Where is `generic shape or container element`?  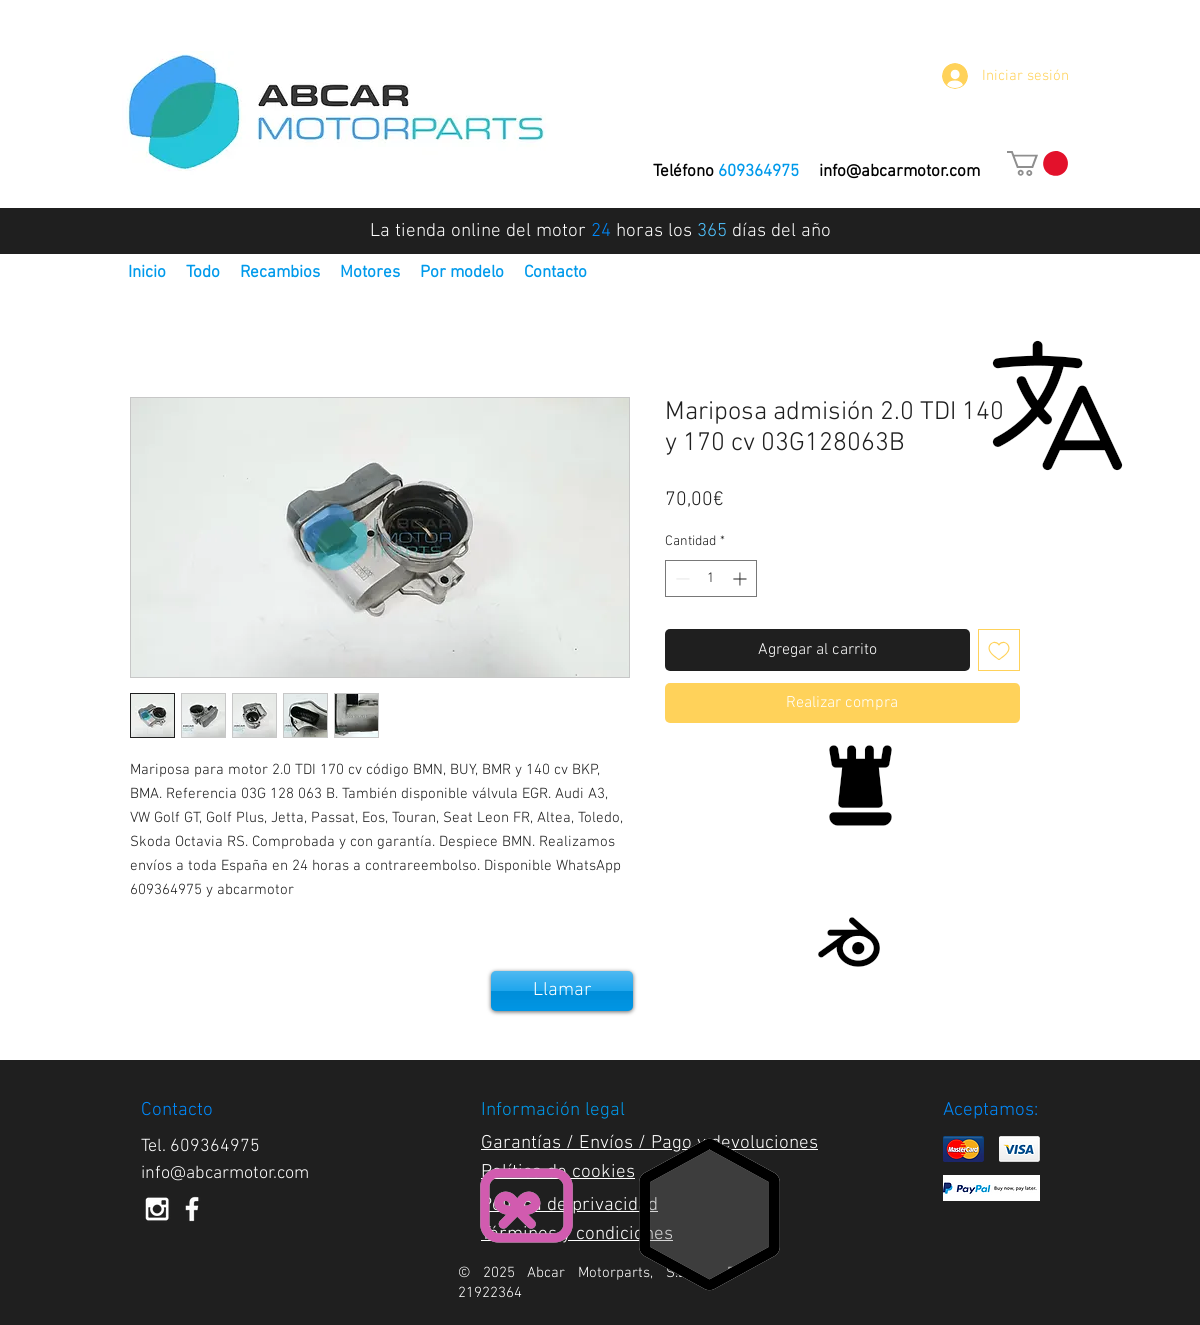 generic shape or container element is located at coordinates (709, 1214).